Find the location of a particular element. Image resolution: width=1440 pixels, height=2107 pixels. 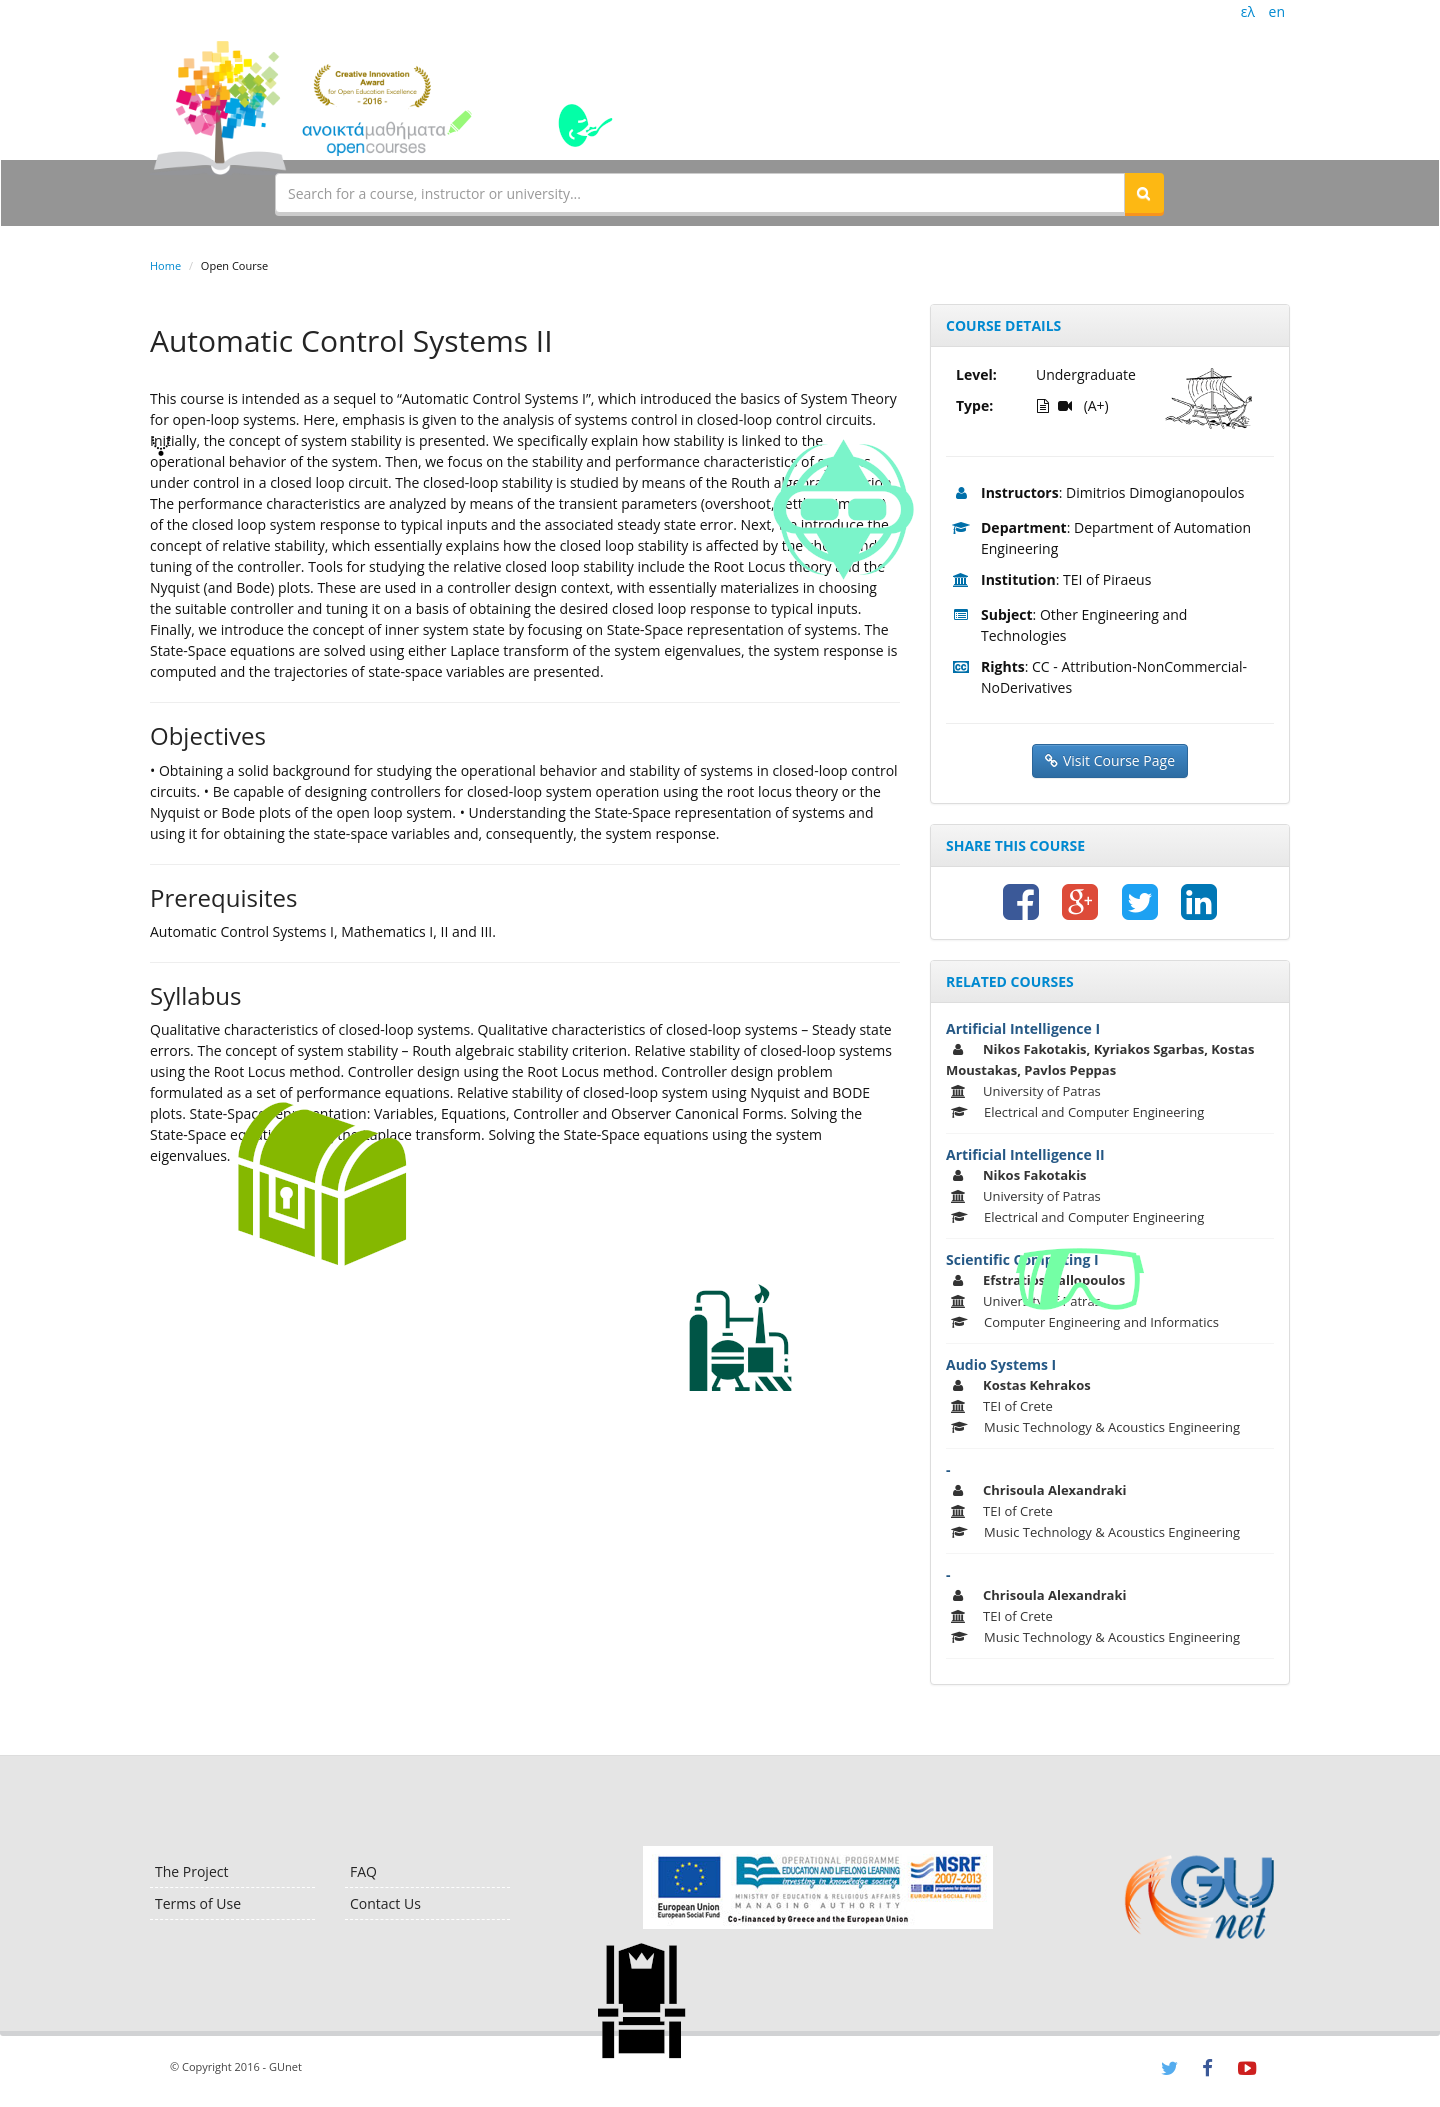

virtual reality or VR mode toggle is located at coordinates (843, 509).